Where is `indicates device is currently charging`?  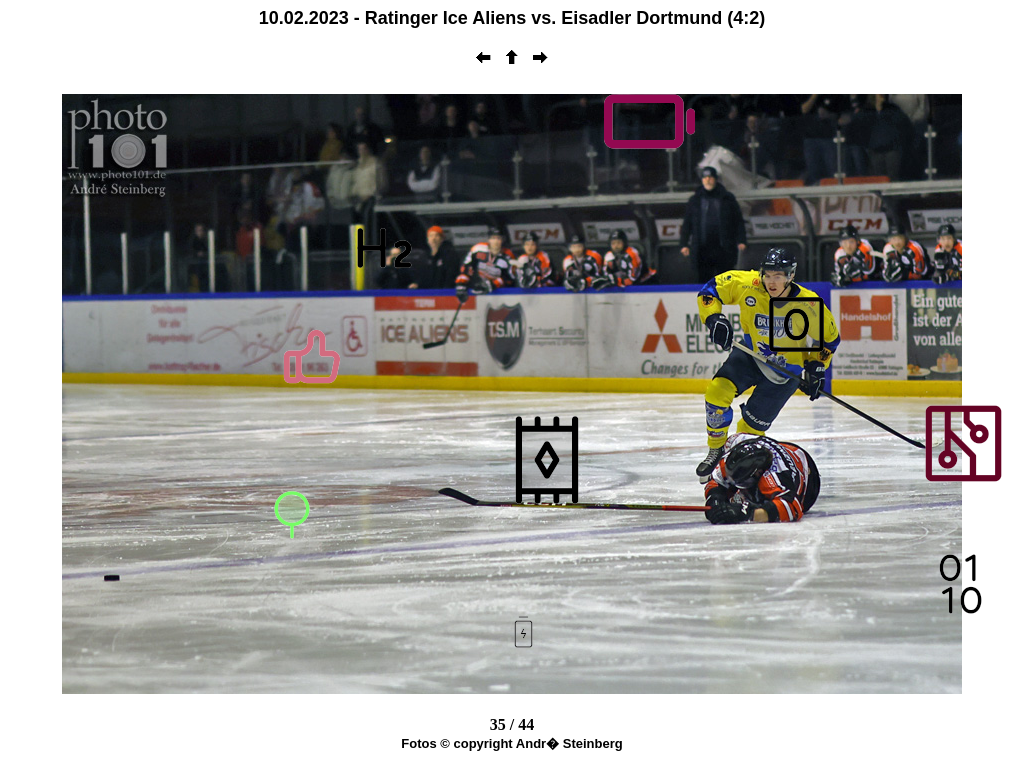
indicates device is currently charging is located at coordinates (523, 632).